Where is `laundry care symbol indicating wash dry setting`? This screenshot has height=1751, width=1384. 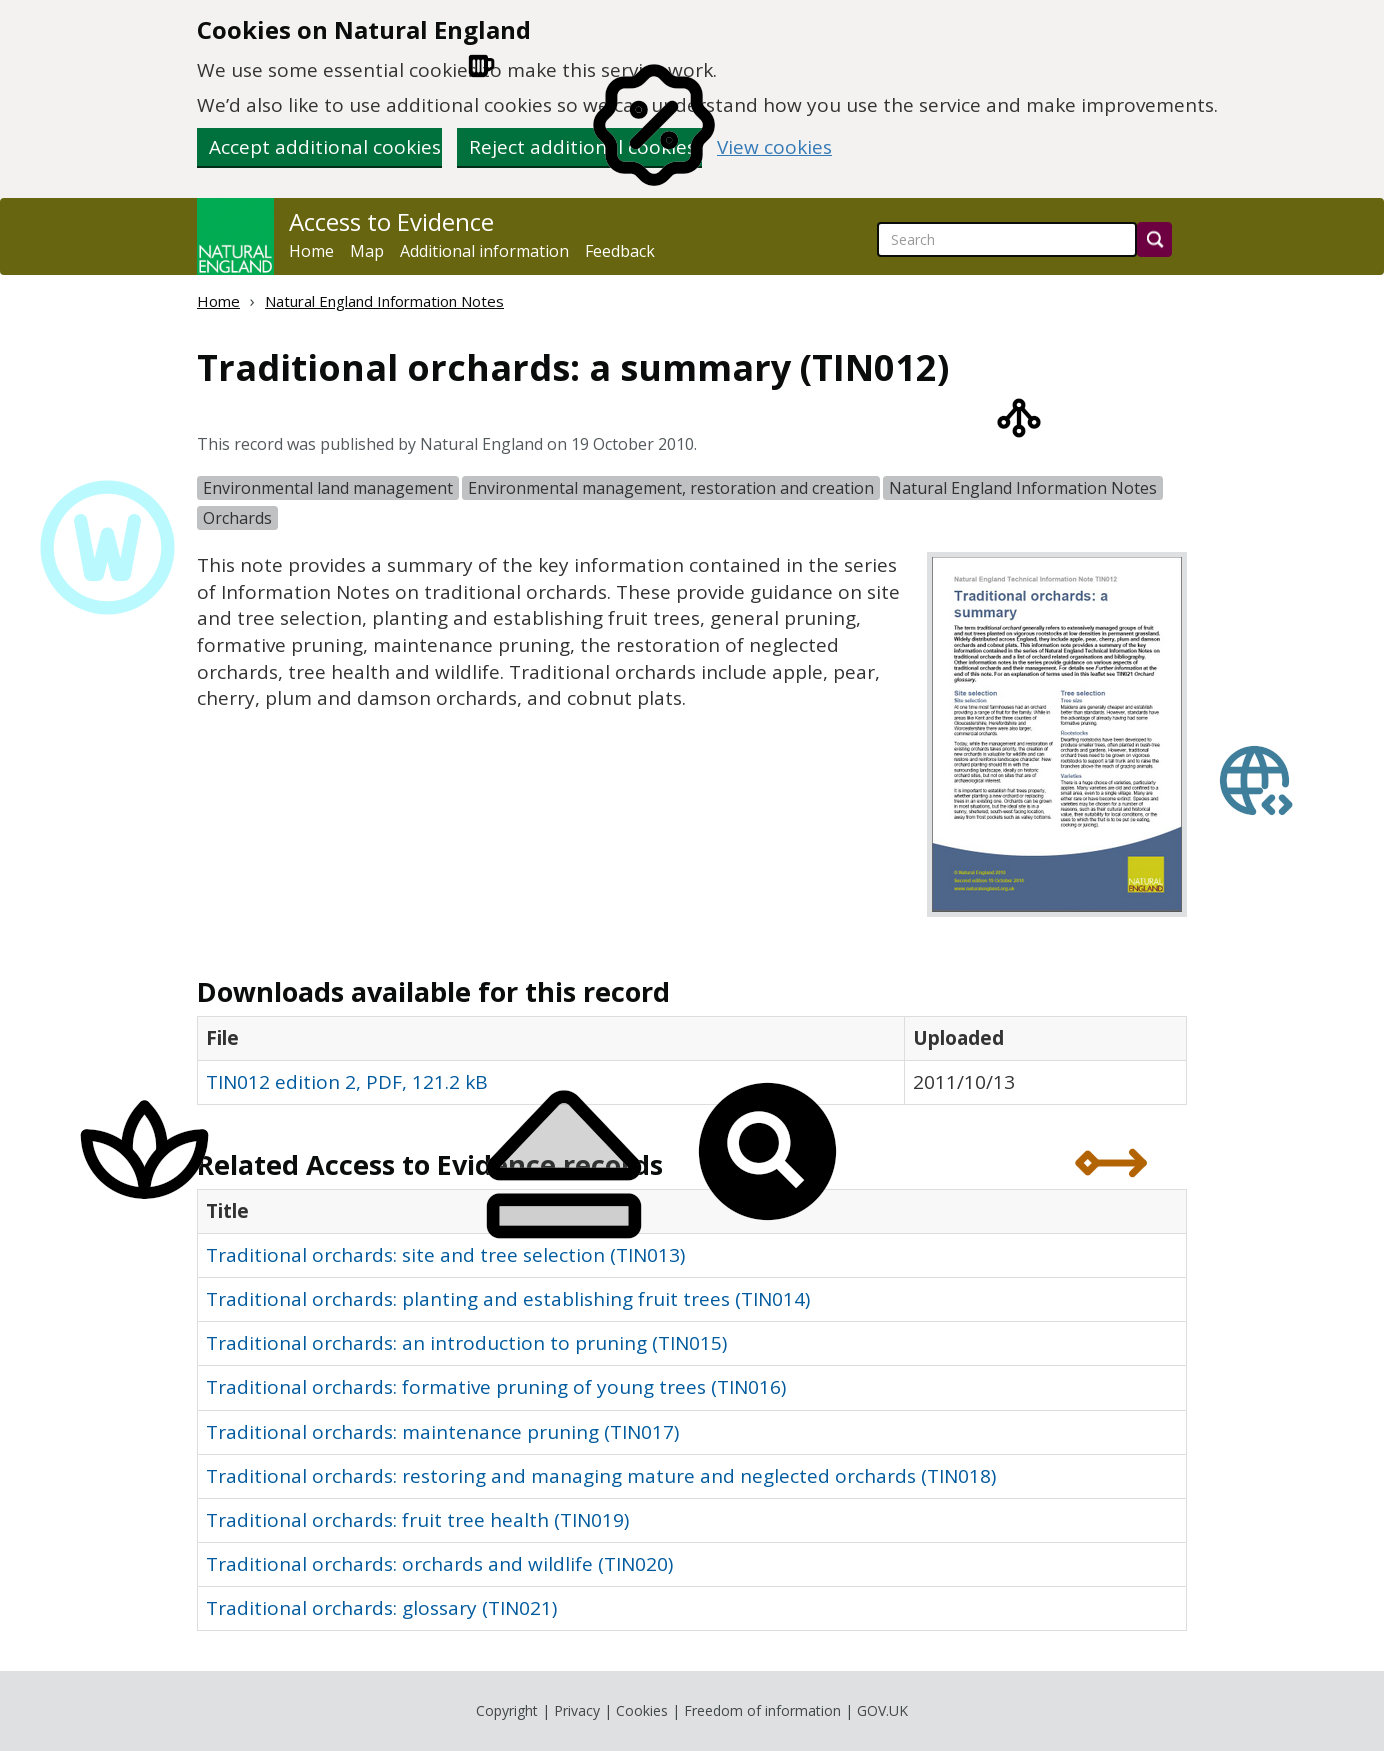
laundry care symbol indicating wash dry setting is located at coordinates (107, 547).